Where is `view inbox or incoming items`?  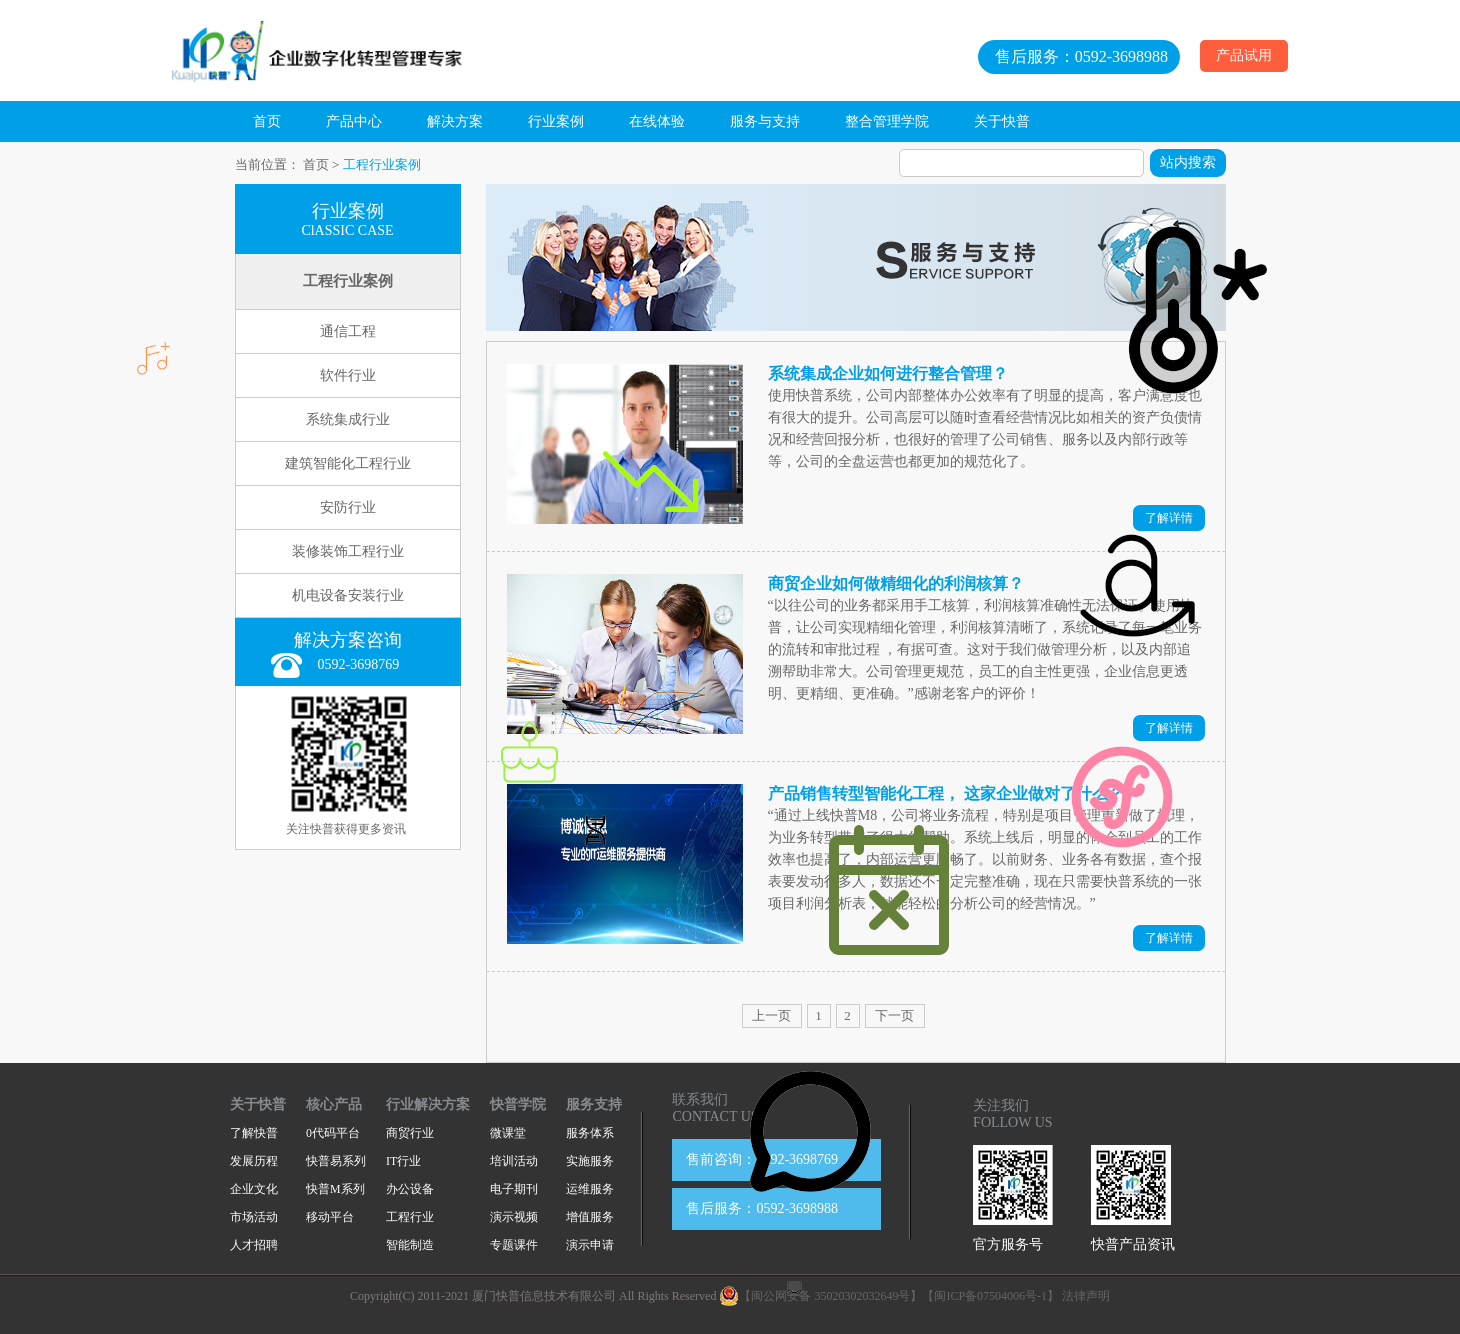 view inbox or incoming items is located at coordinates (794, 1288).